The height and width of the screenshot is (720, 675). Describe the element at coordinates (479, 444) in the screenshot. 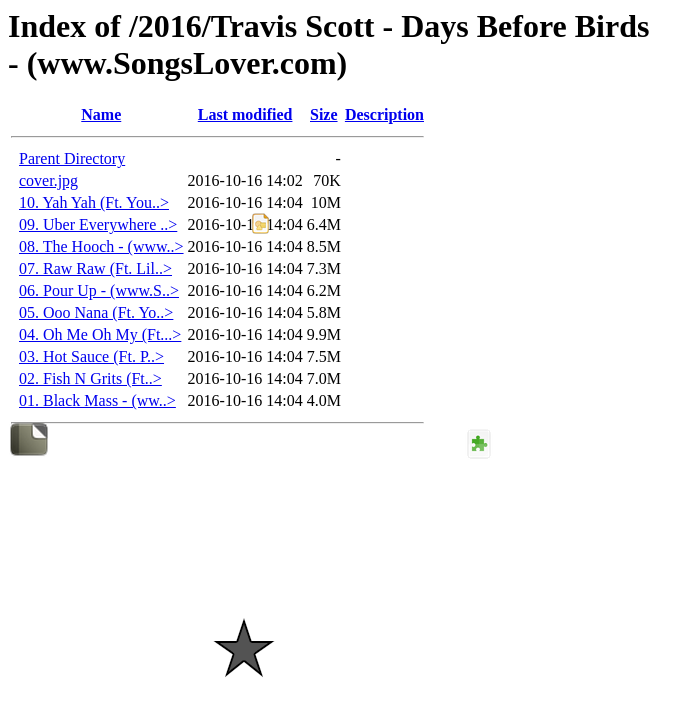

I see `an addon or extension file type` at that location.